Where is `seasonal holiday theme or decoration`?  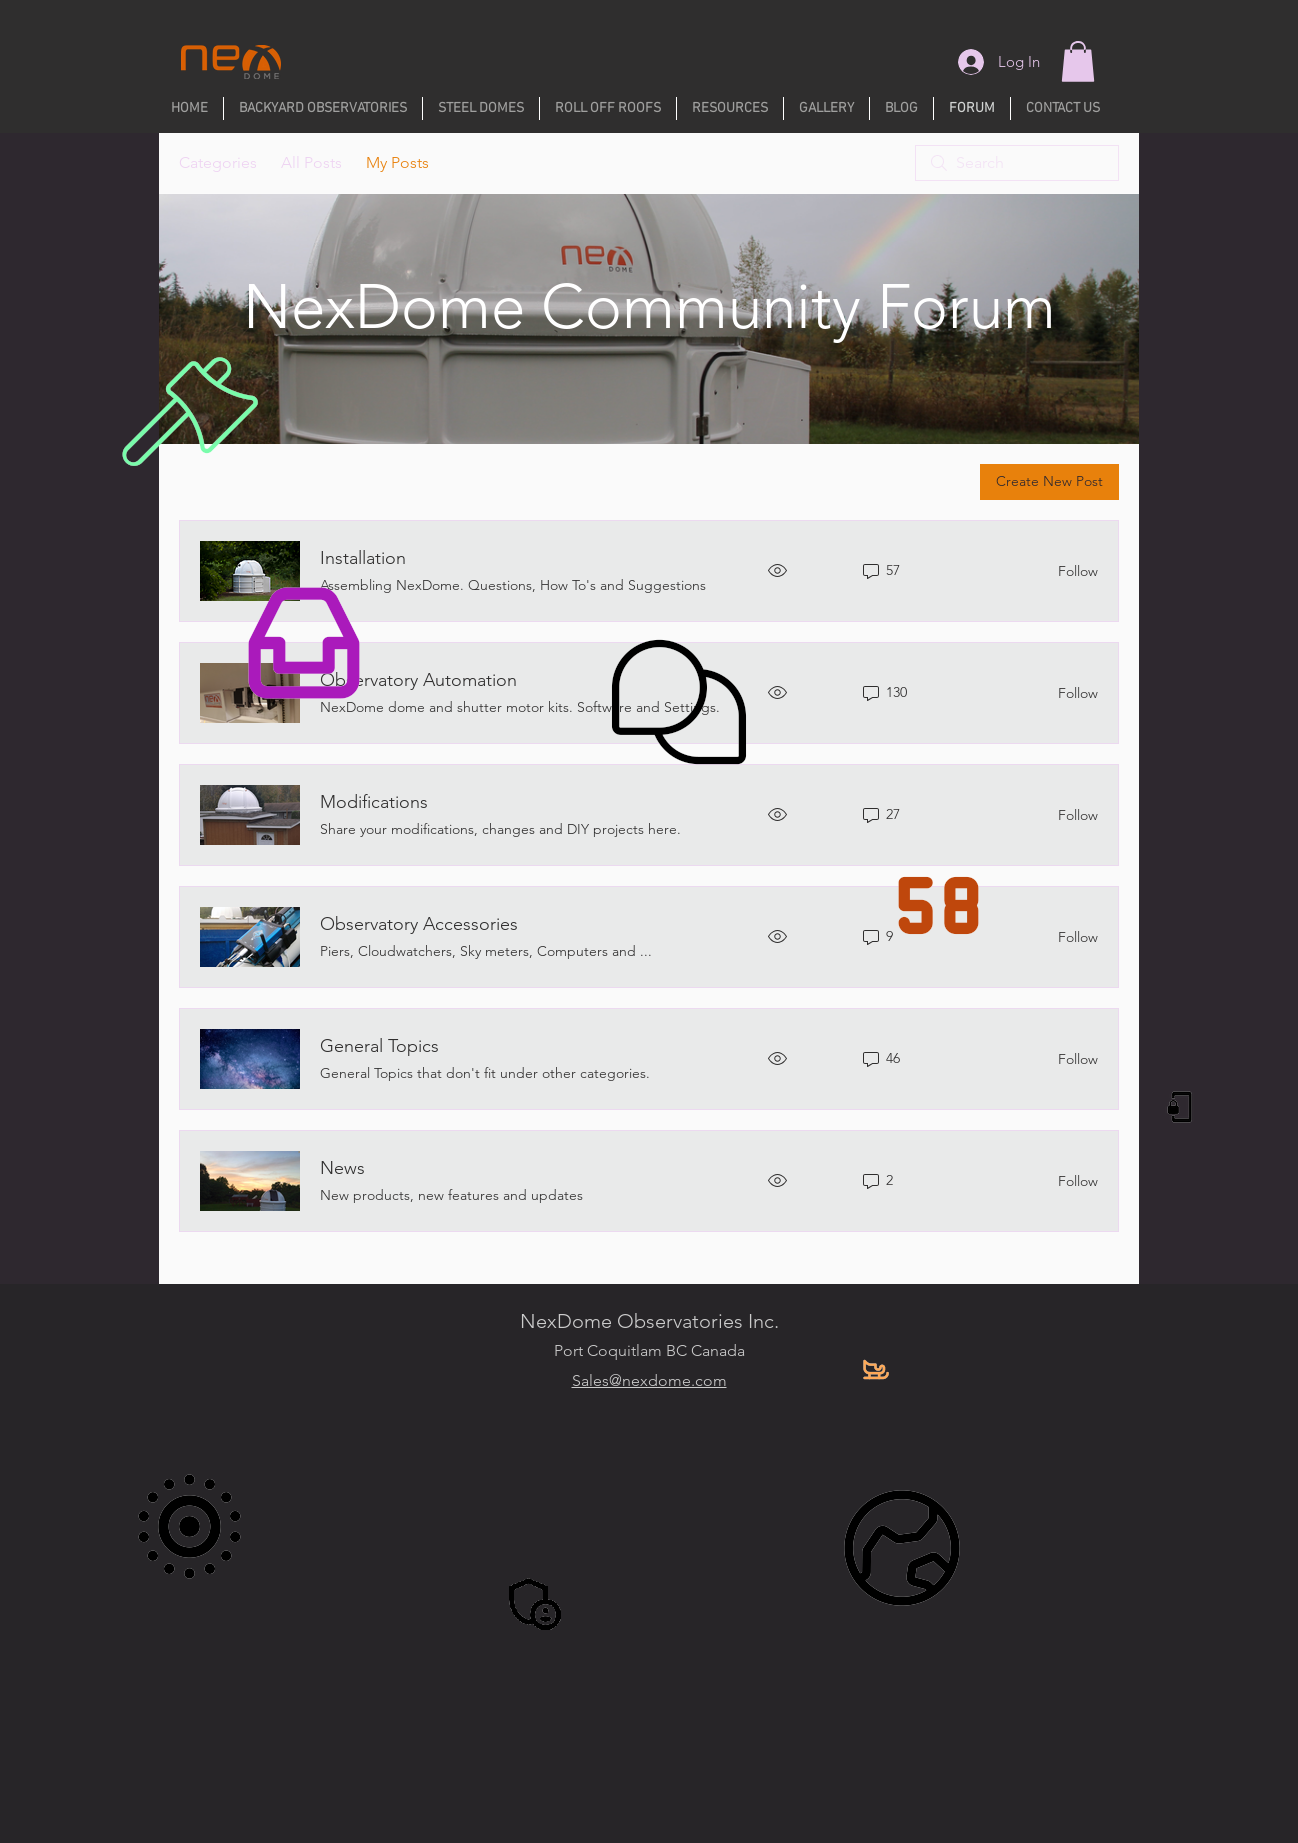
seasonal holiday theme or decoration is located at coordinates (875, 1369).